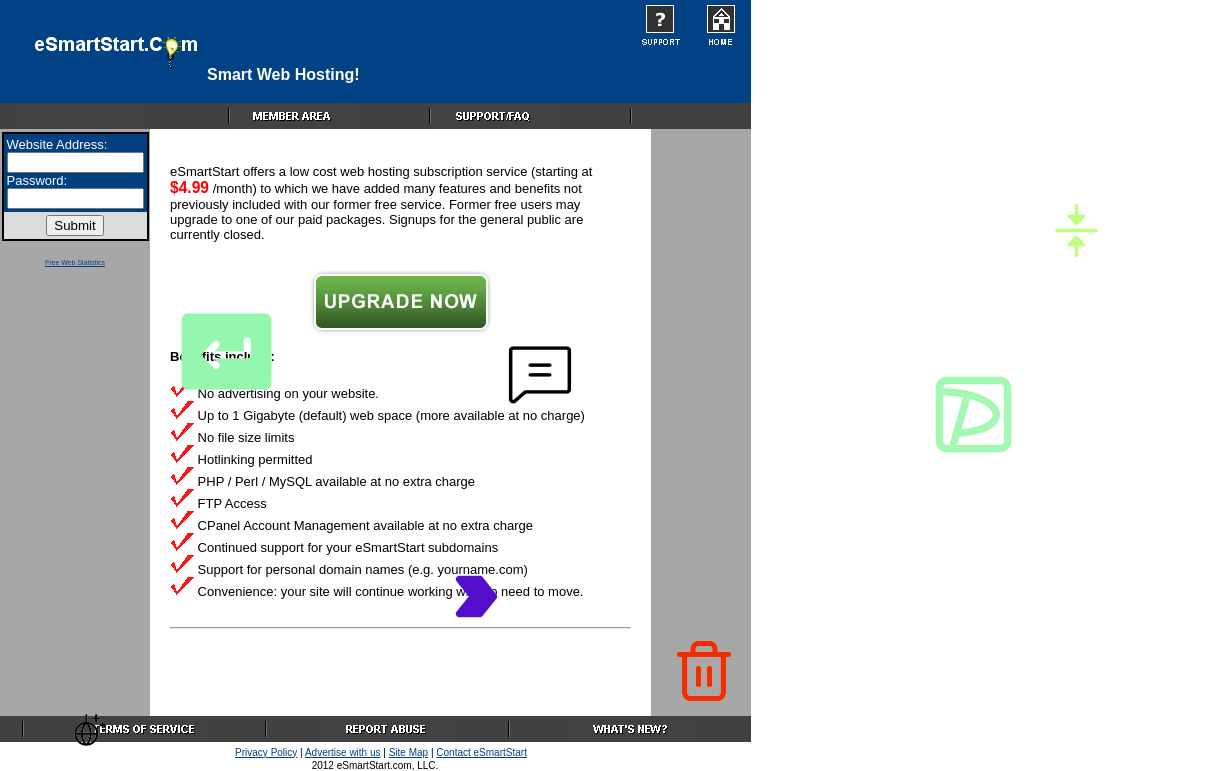 Image resolution: width=1218 pixels, height=771 pixels. I want to click on open chat or messaging, so click(540, 370).